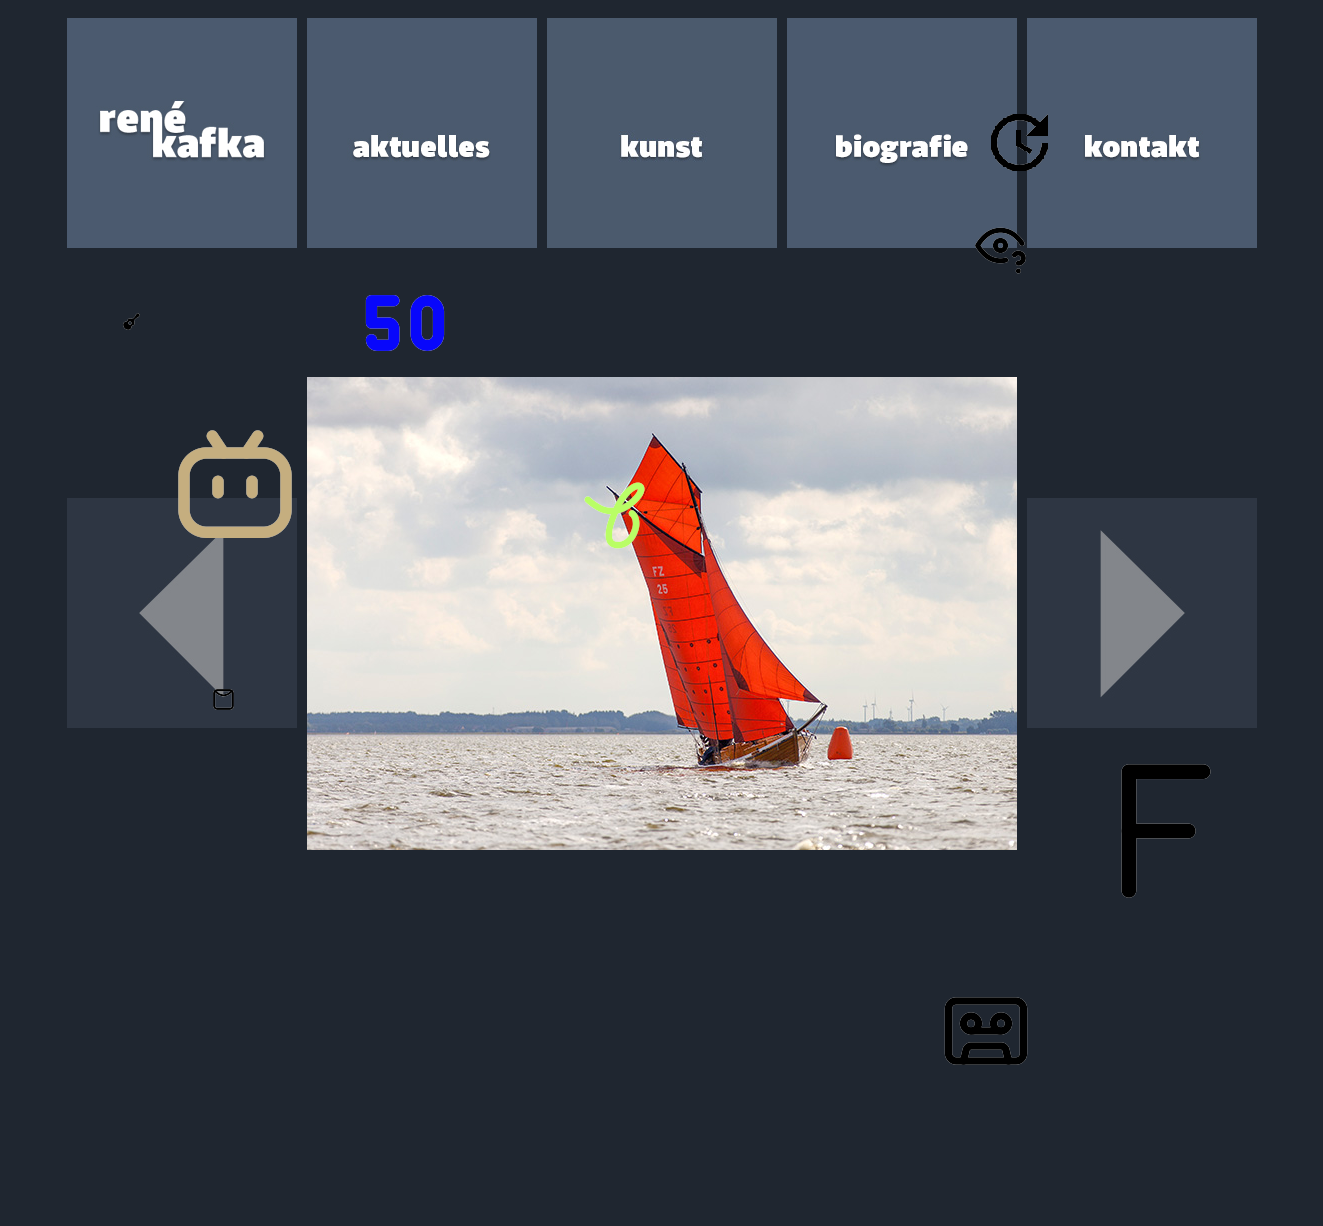  I want to click on open the Bunpo Japanese learning app, so click(614, 515).